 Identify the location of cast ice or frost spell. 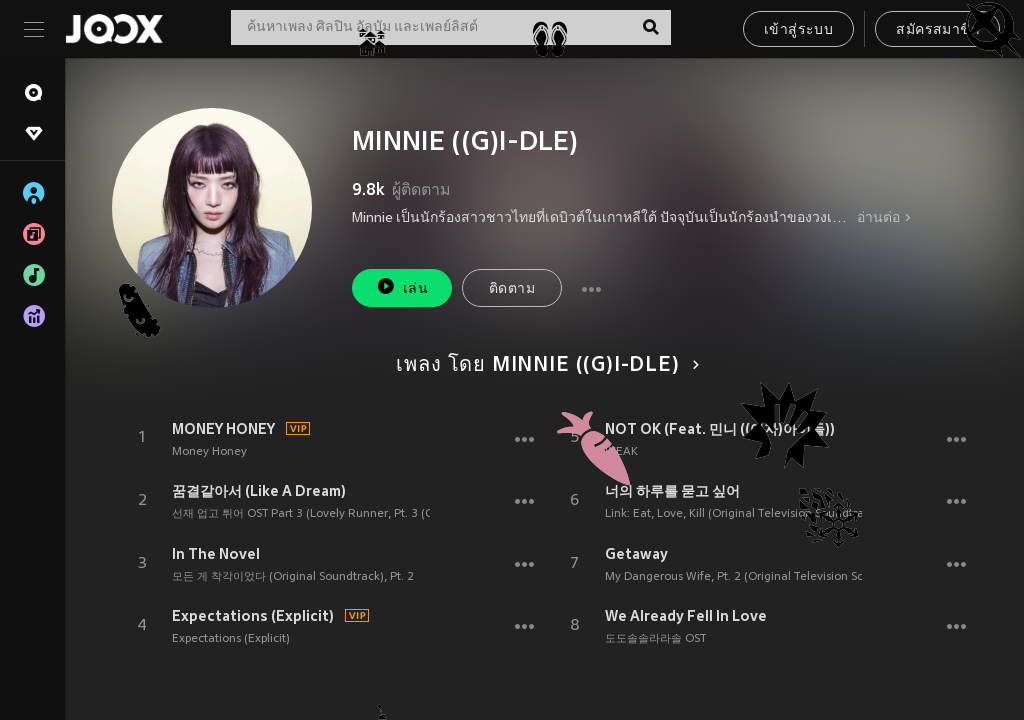
(829, 518).